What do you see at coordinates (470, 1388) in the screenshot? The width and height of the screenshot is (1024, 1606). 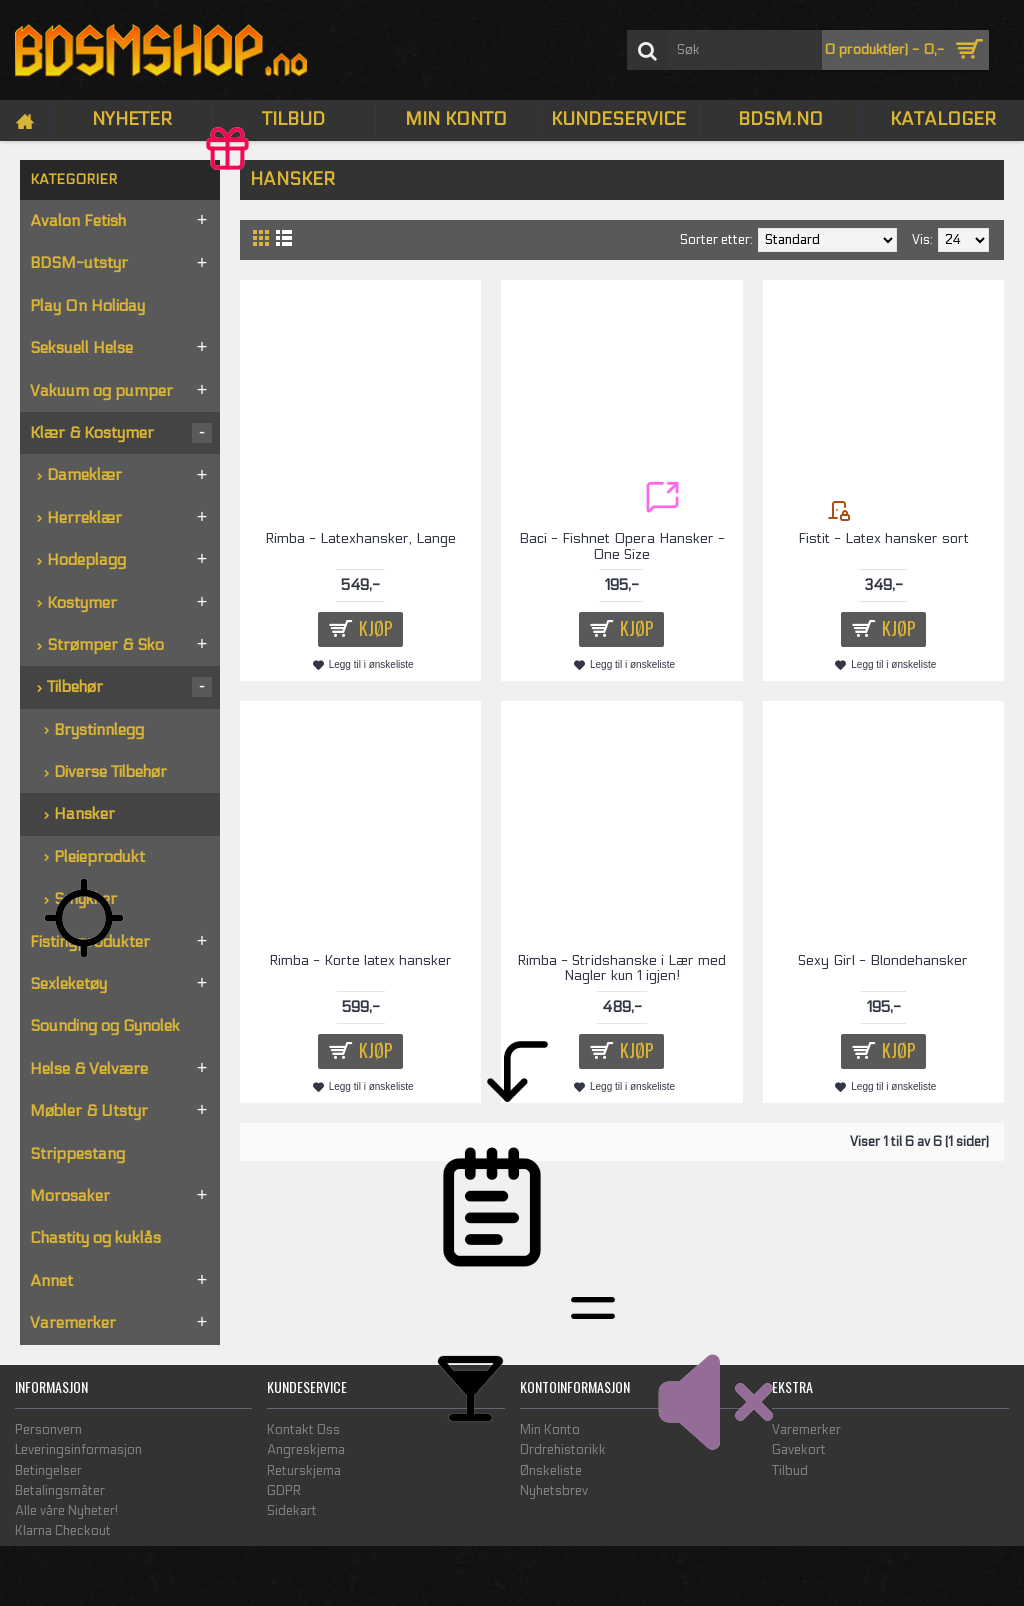 I see `find nearby bars or nightlife` at bounding box center [470, 1388].